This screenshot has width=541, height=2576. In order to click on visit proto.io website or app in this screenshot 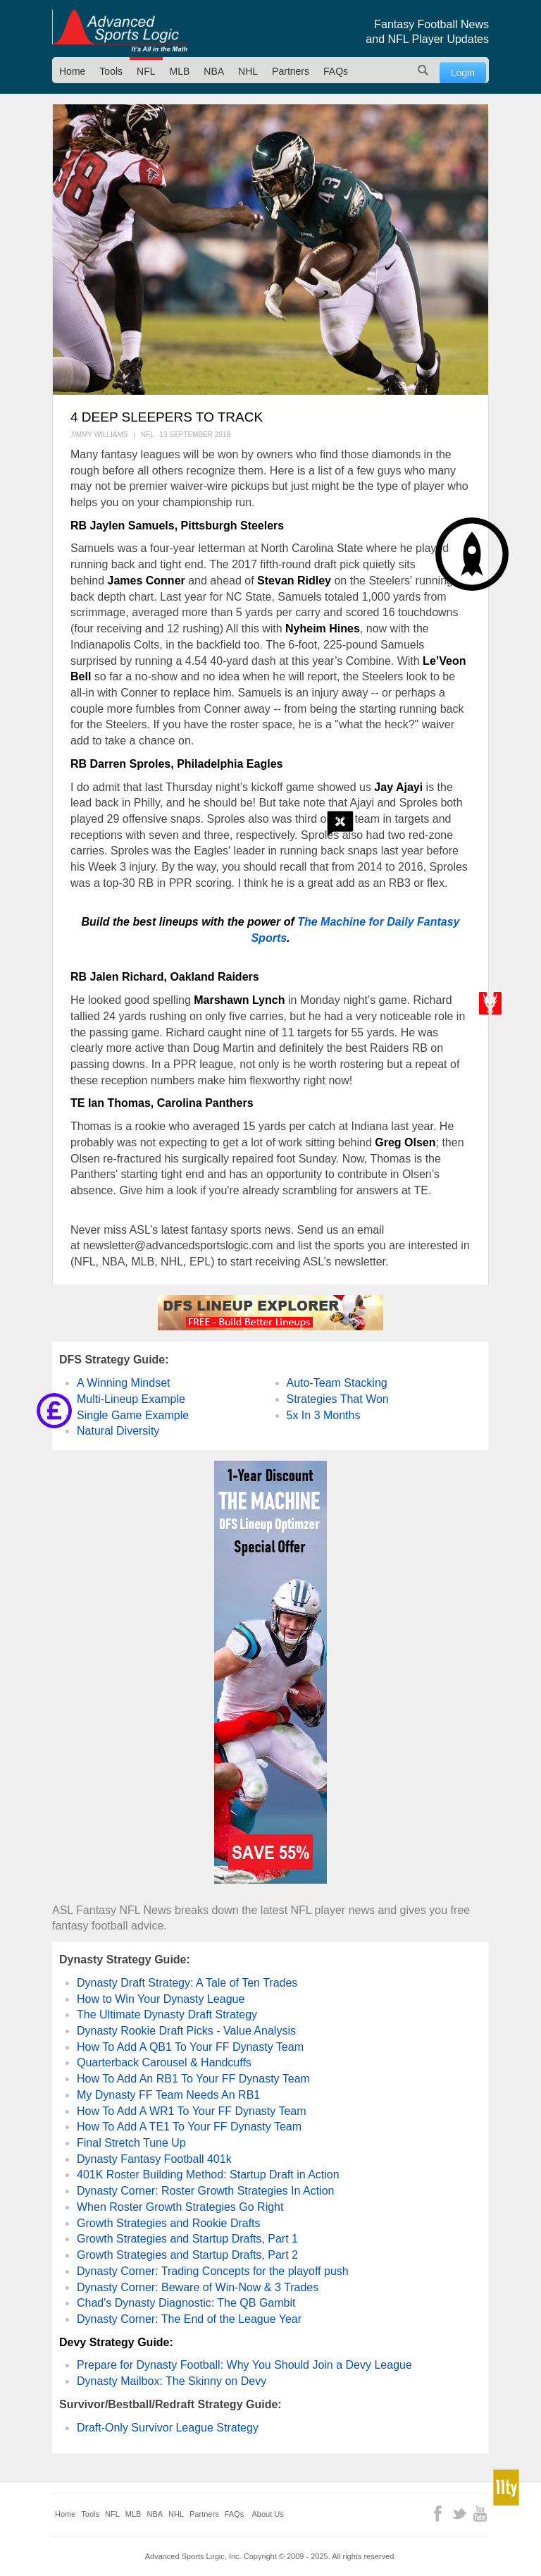, I will do `click(472, 554)`.